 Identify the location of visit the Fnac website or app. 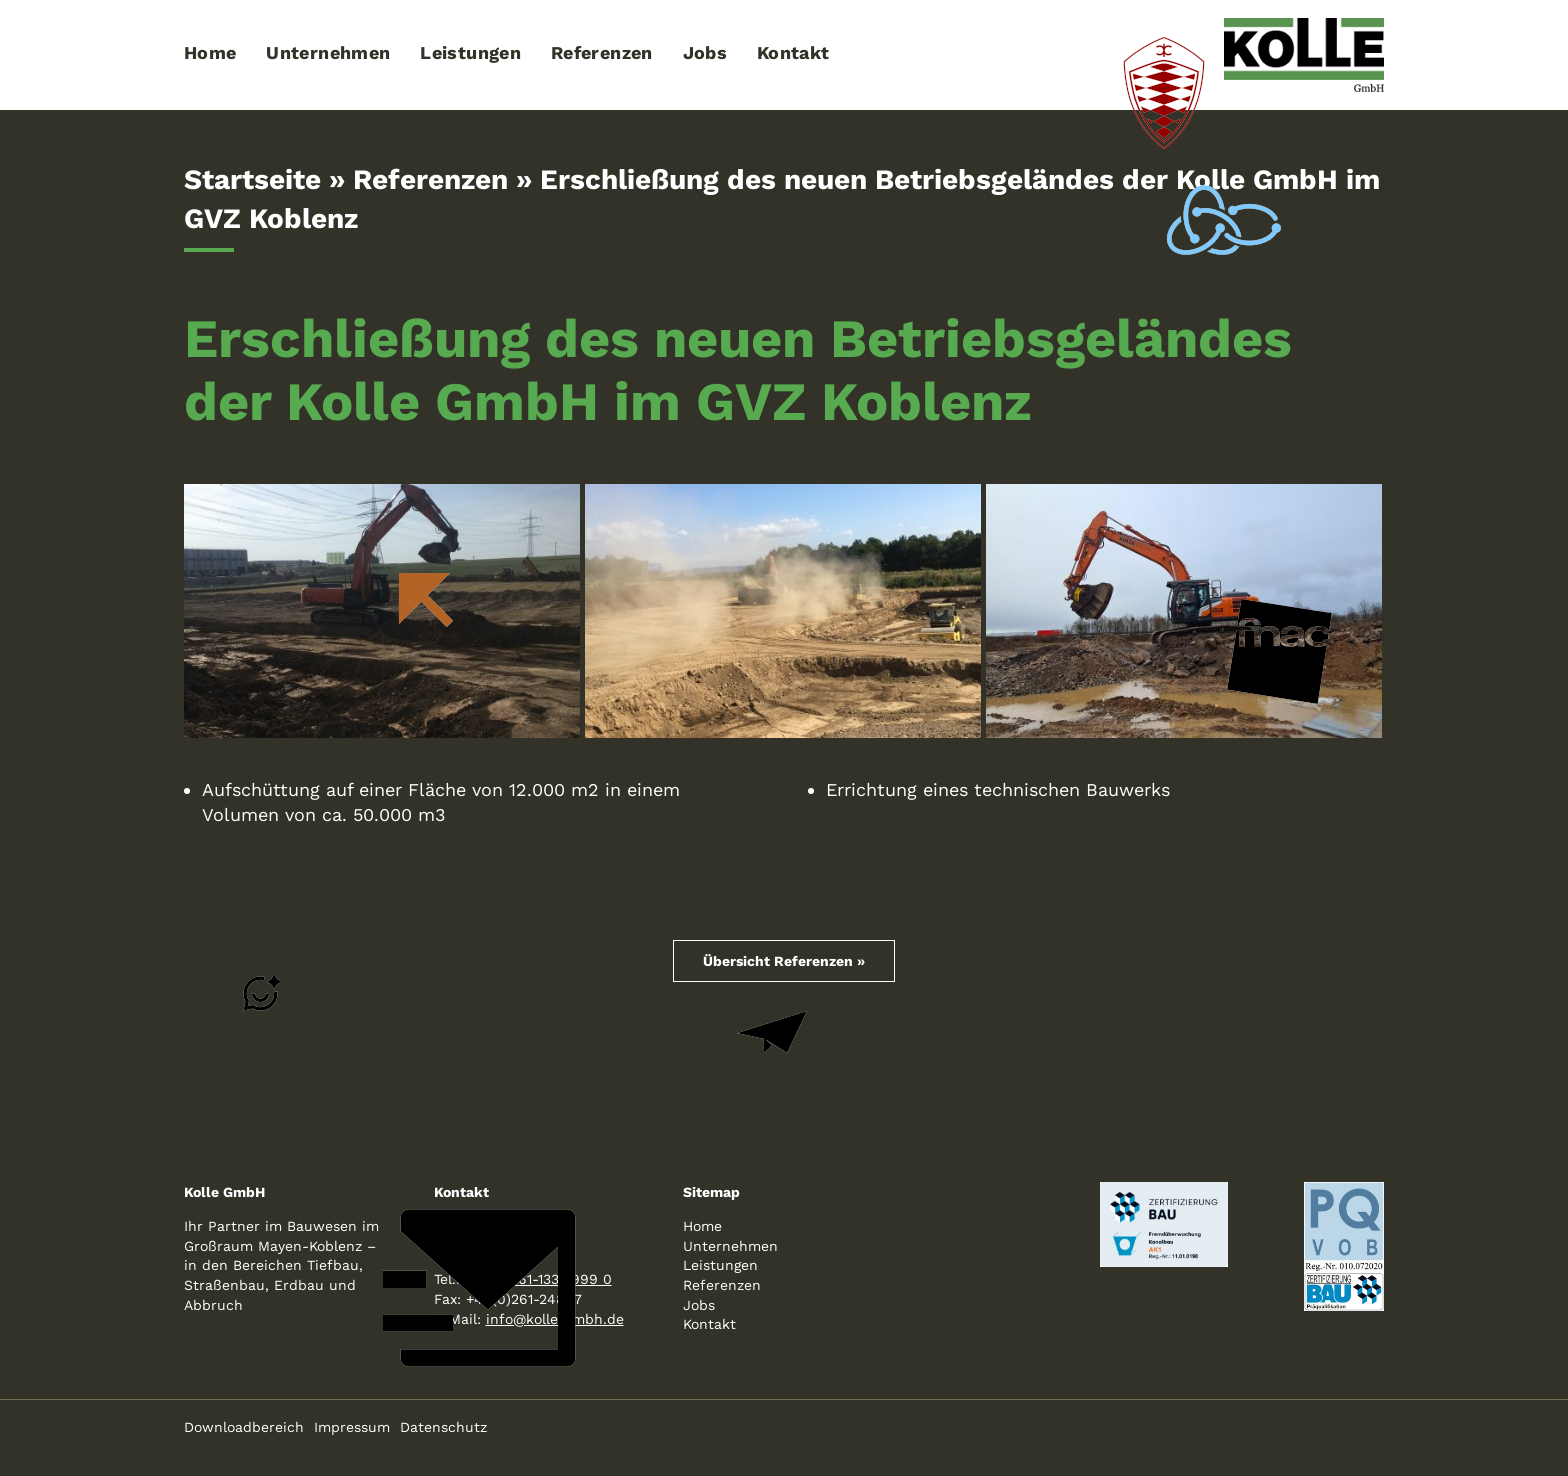
(1279, 651).